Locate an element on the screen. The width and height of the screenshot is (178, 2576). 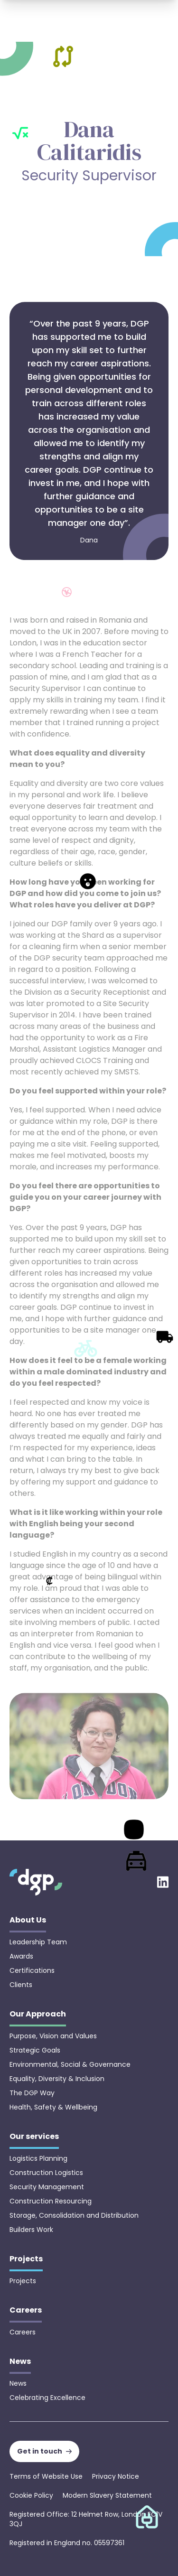
a filled checkbox or selection indicator is located at coordinates (134, 1829).